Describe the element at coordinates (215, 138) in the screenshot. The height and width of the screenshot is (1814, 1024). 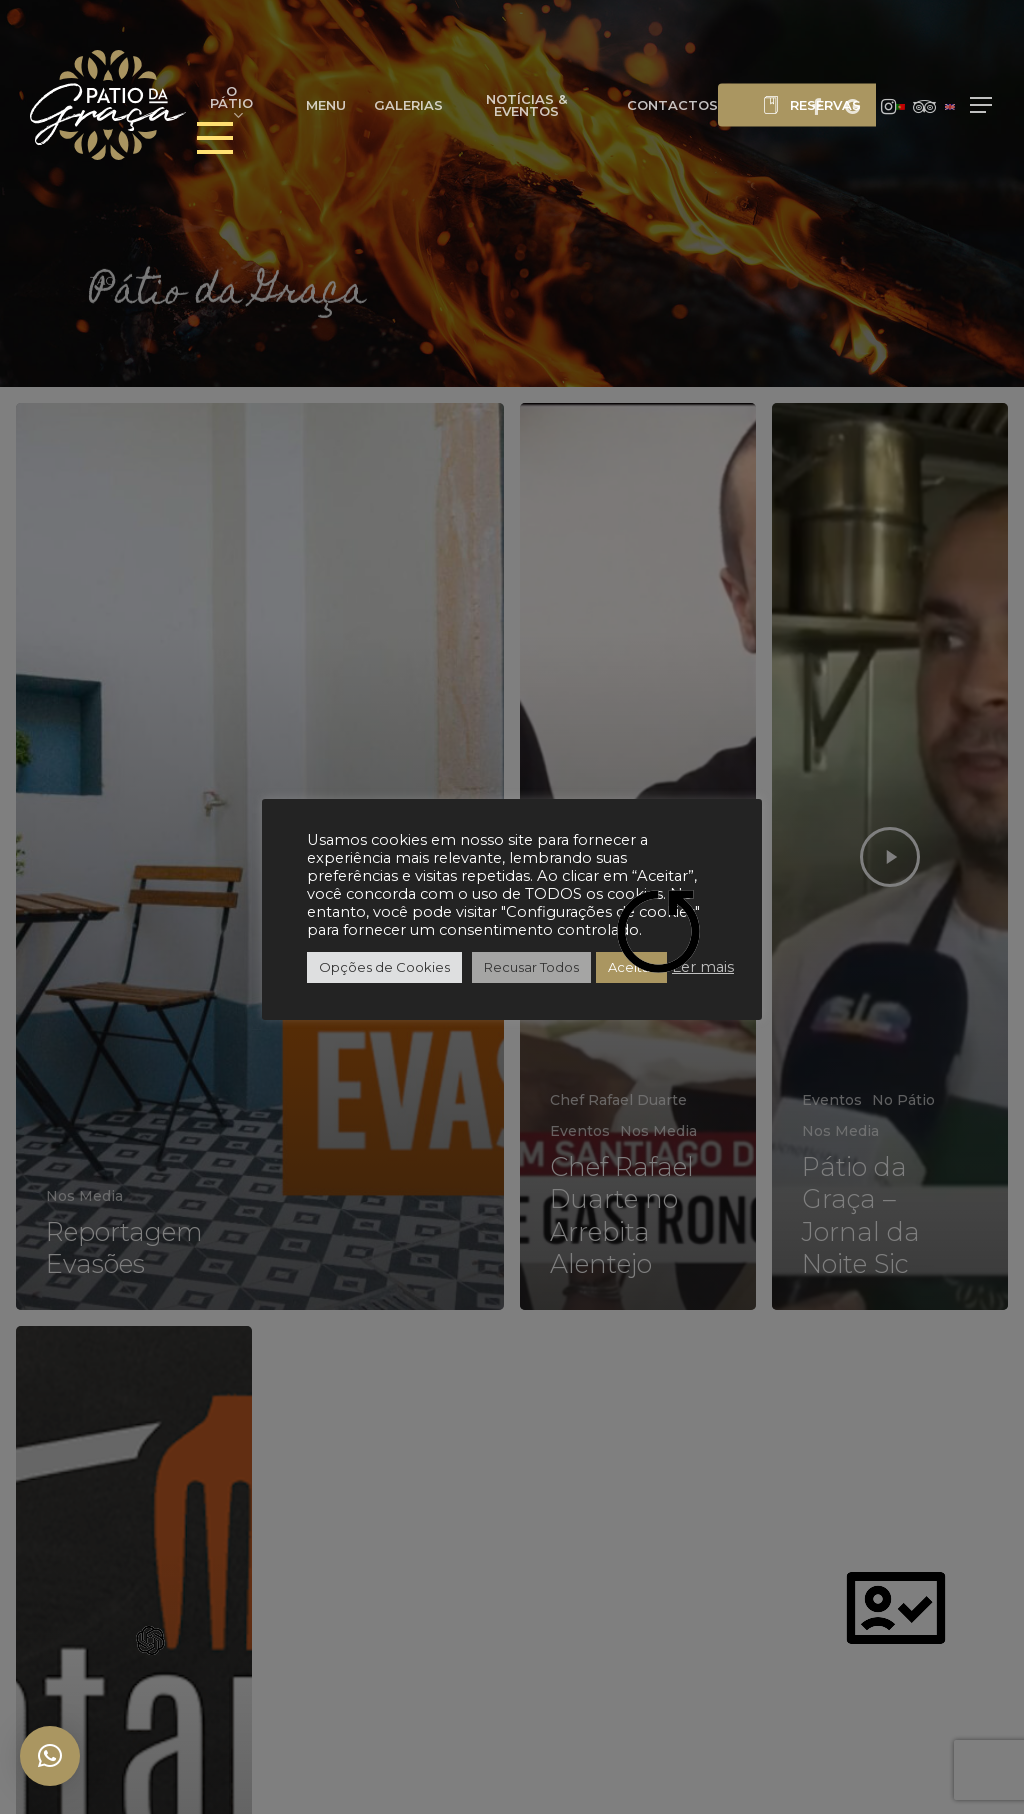
I see `open navigation menu` at that location.